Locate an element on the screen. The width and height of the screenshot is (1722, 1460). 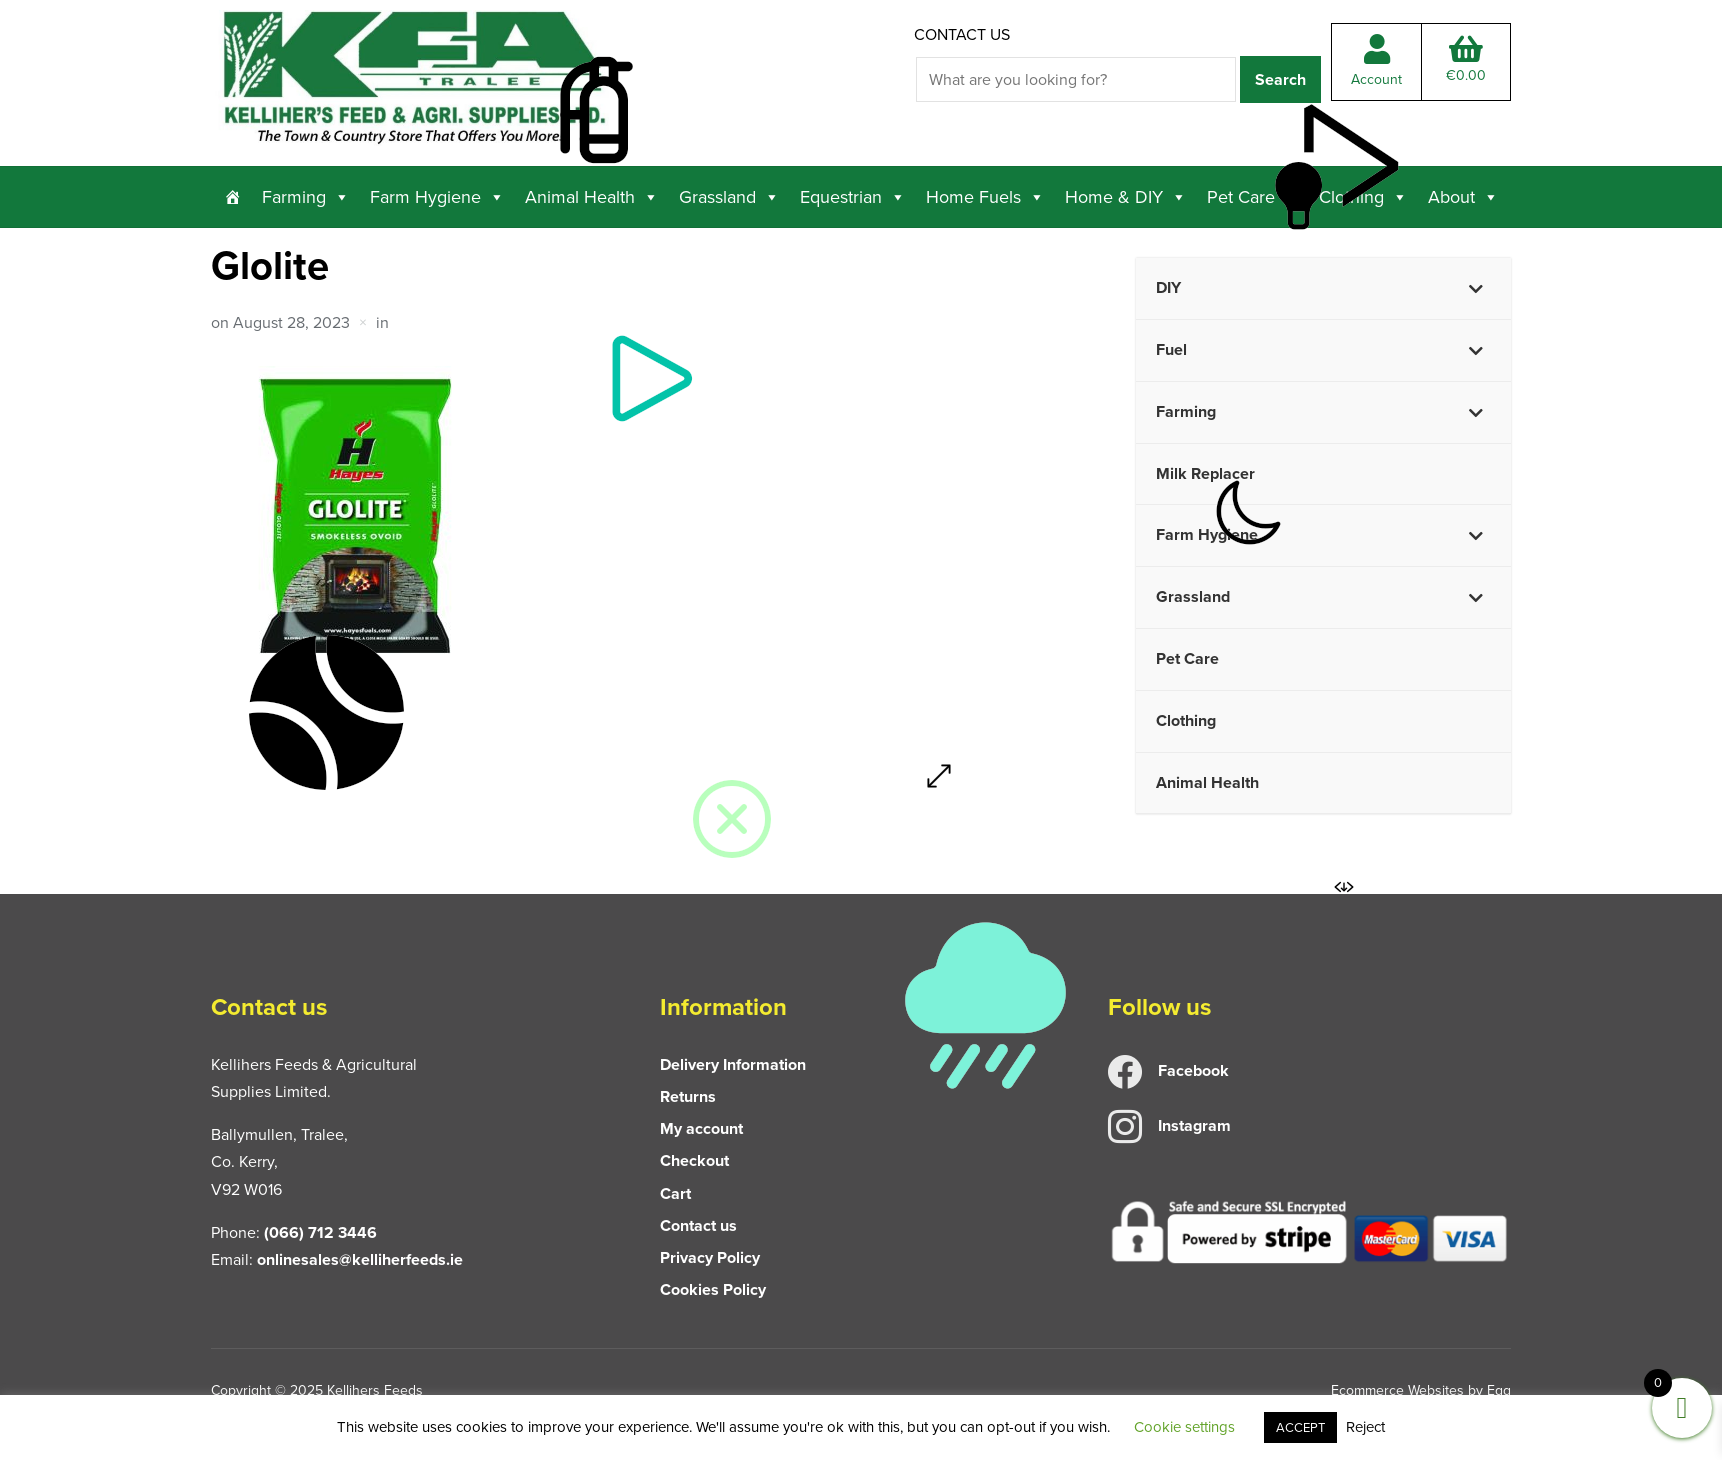
play media or video content is located at coordinates (651, 378).